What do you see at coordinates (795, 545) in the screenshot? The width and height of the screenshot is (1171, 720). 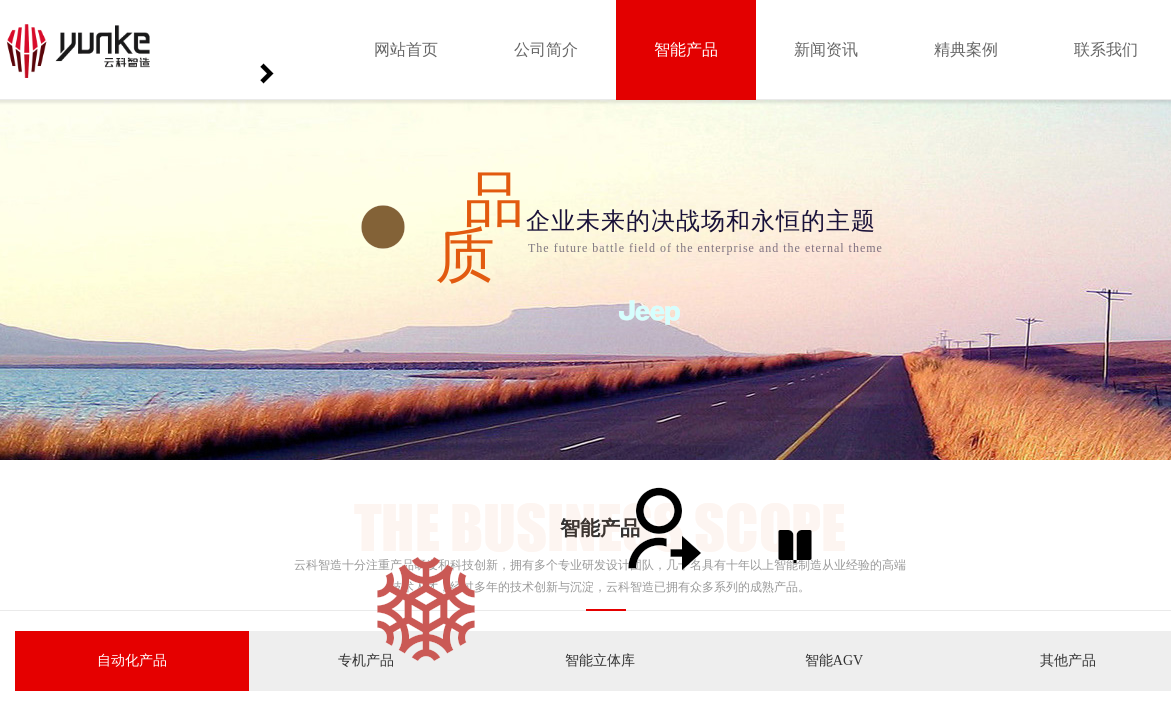 I see `open reading mode or e-reader` at bounding box center [795, 545].